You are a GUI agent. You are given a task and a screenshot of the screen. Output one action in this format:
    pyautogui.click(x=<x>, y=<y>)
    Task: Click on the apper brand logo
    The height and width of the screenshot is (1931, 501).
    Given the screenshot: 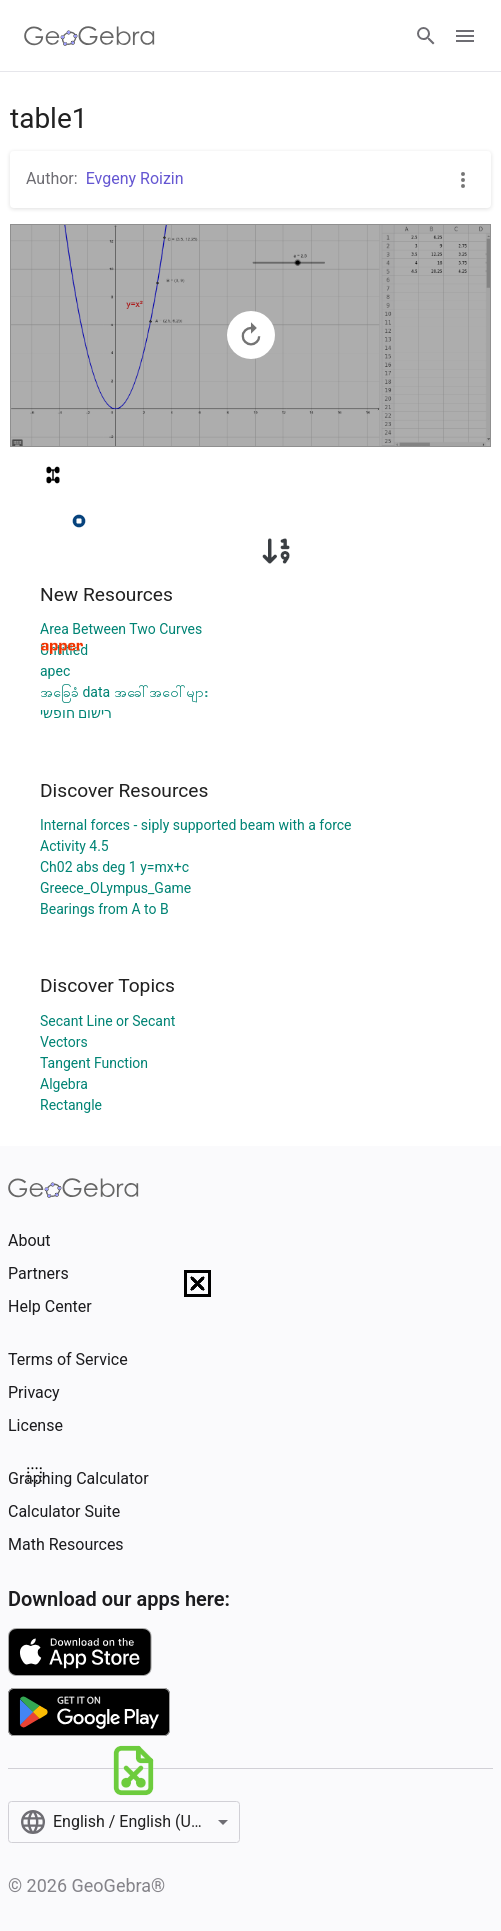 What is the action you would take?
    pyautogui.click(x=62, y=647)
    